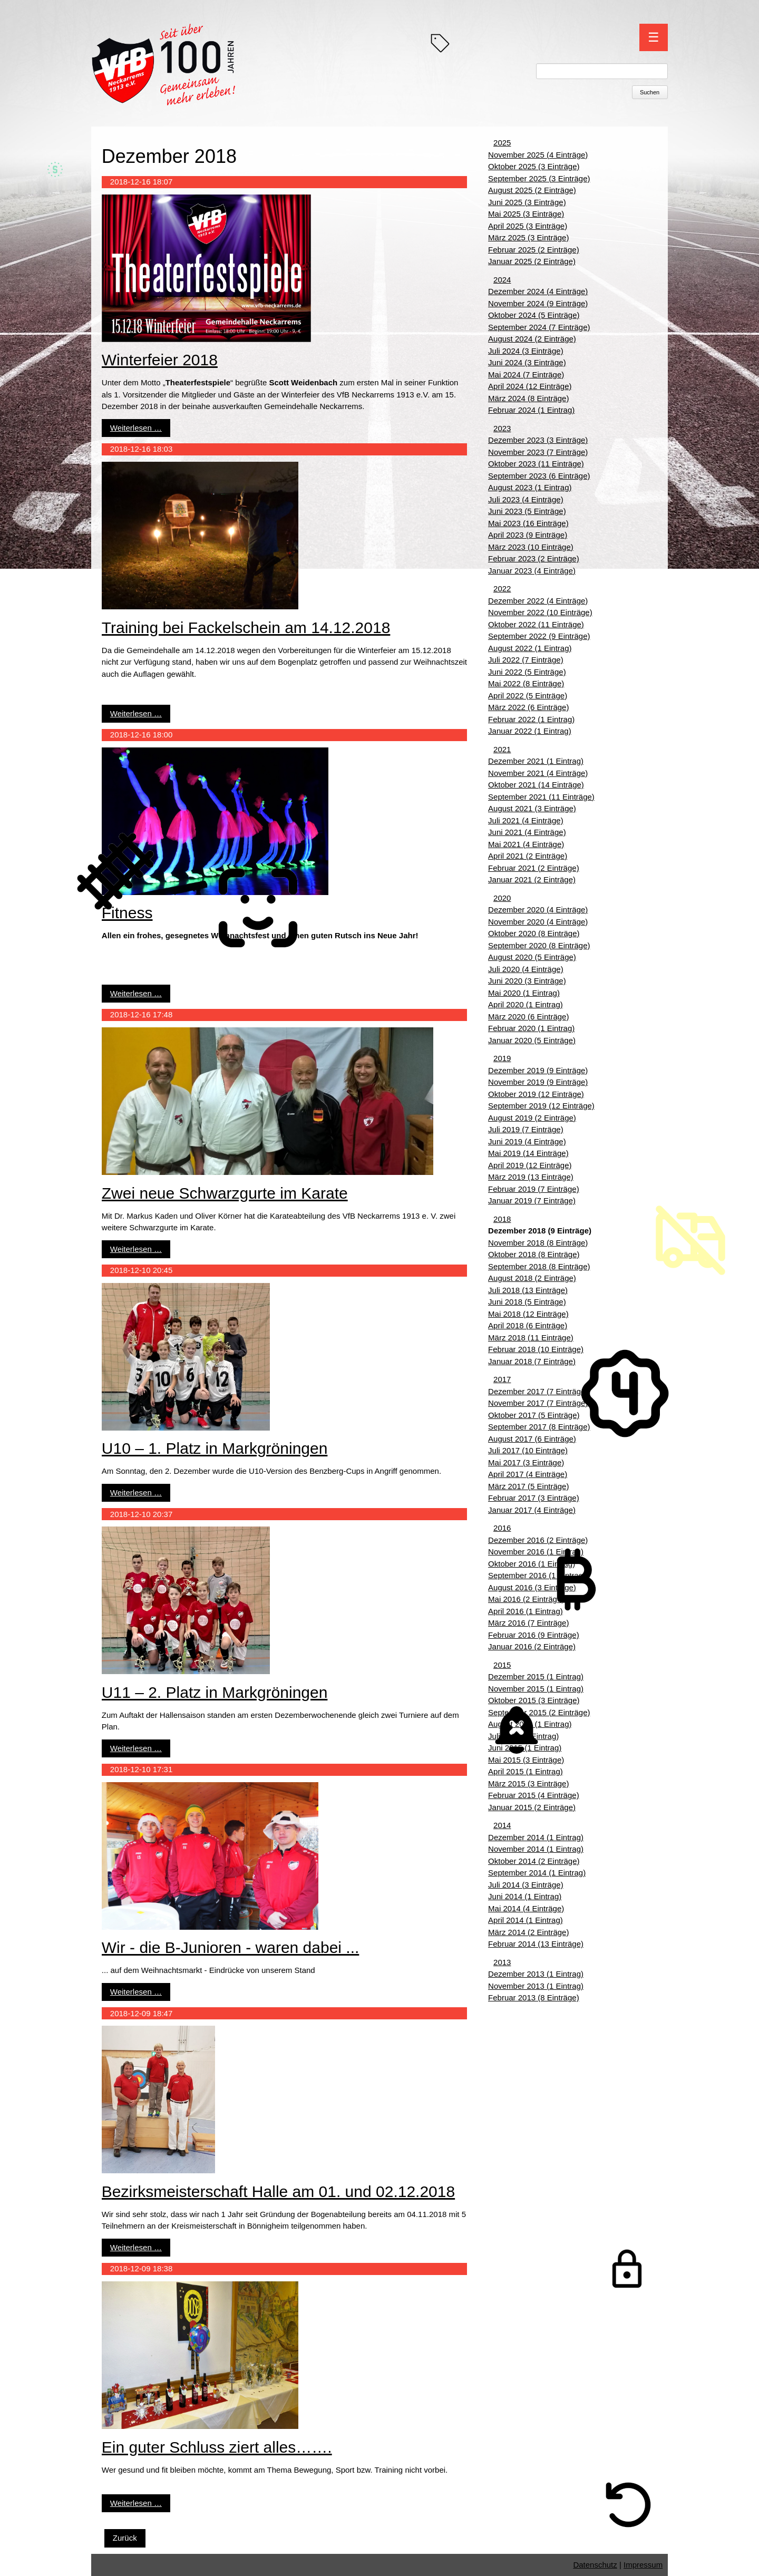 The image size is (759, 2576). Describe the element at coordinates (55, 169) in the screenshot. I see `indicates a pending or in-progress sync status` at that location.